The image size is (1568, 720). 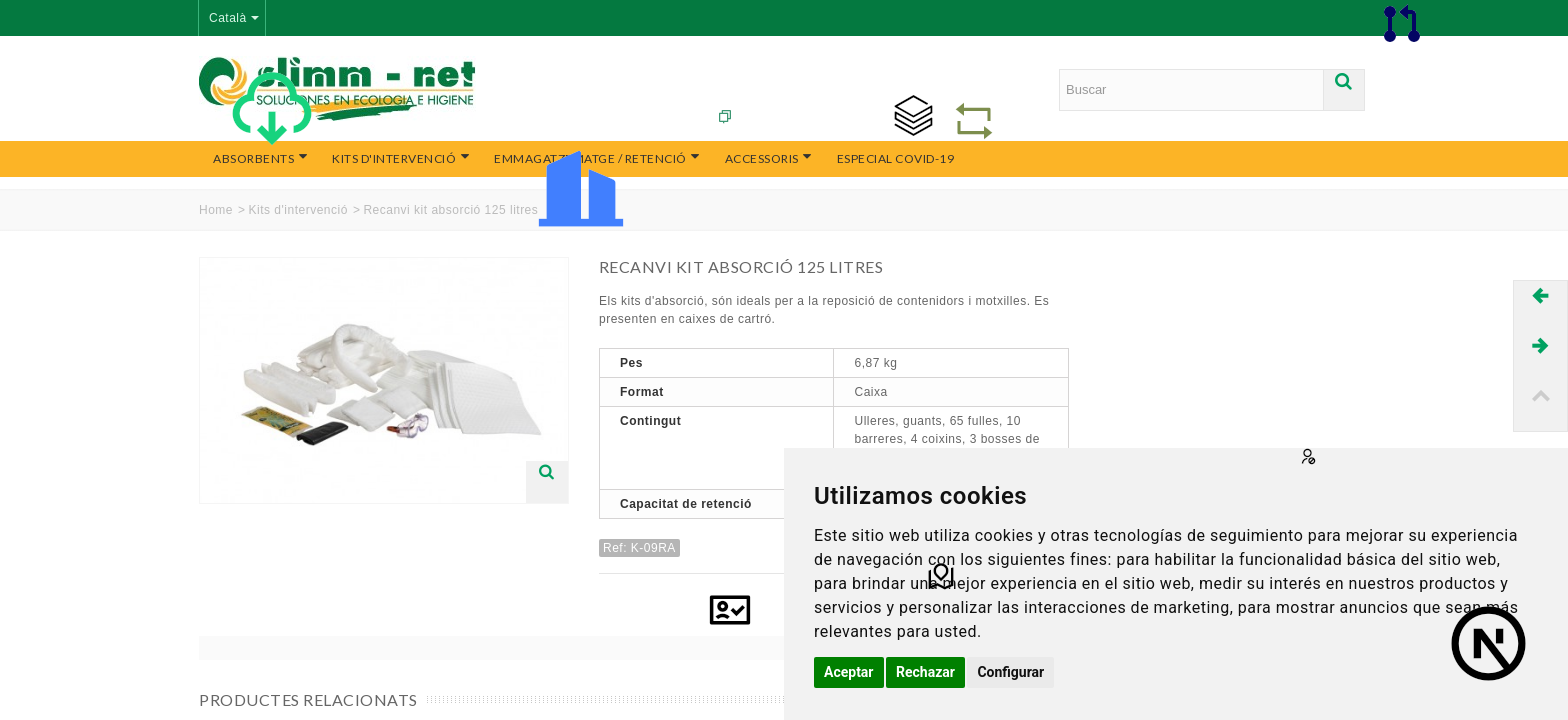 What do you see at coordinates (1402, 24) in the screenshot?
I see `view or manage git pull requests` at bounding box center [1402, 24].